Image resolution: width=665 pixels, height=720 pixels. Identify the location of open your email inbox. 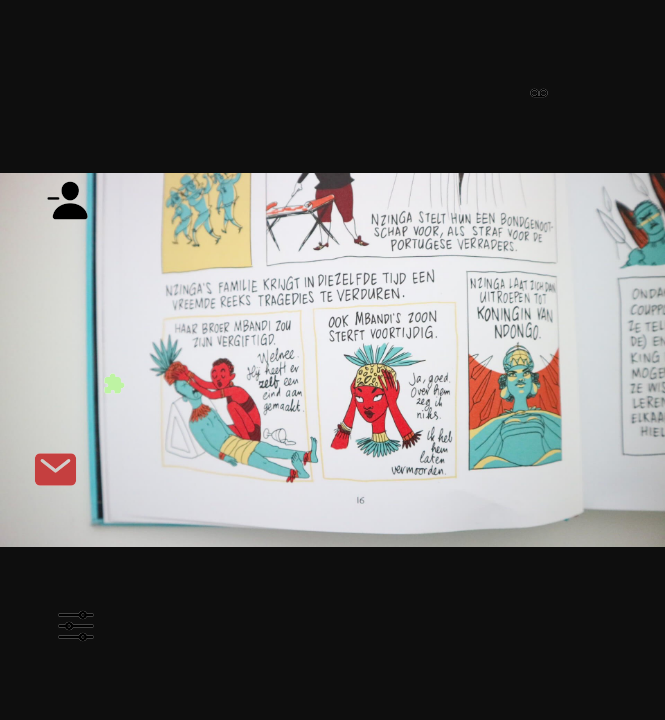
(55, 469).